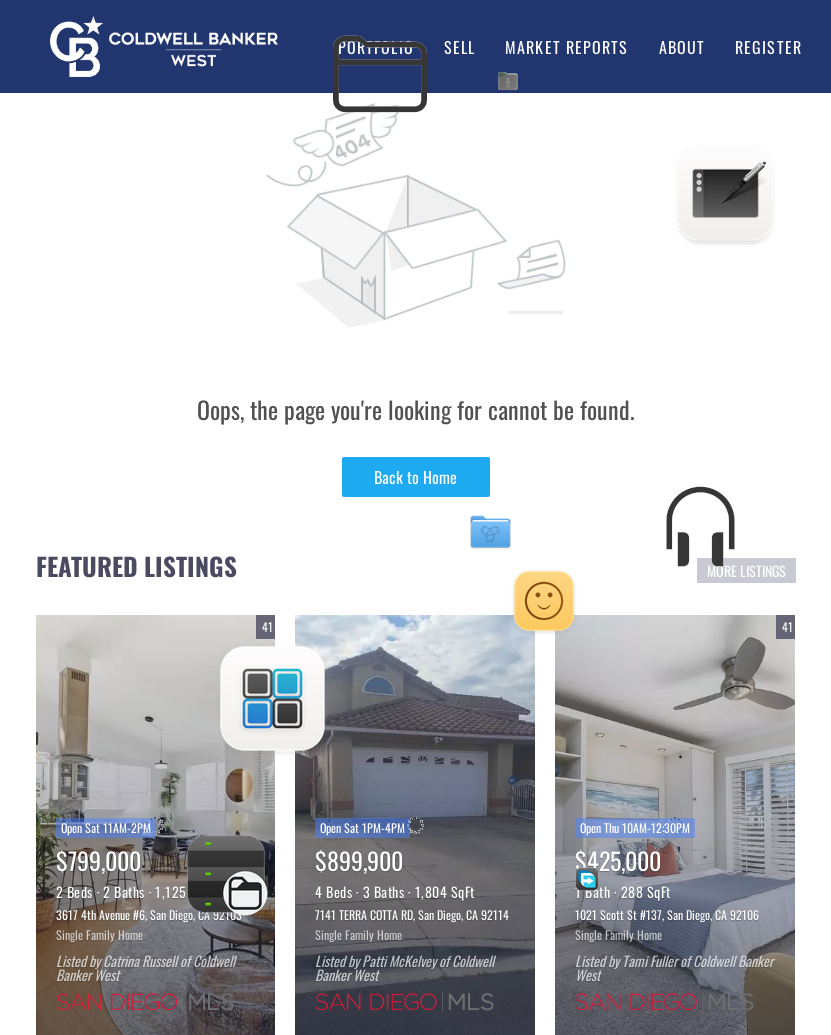  I want to click on open free download manager app, so click(587, 879).